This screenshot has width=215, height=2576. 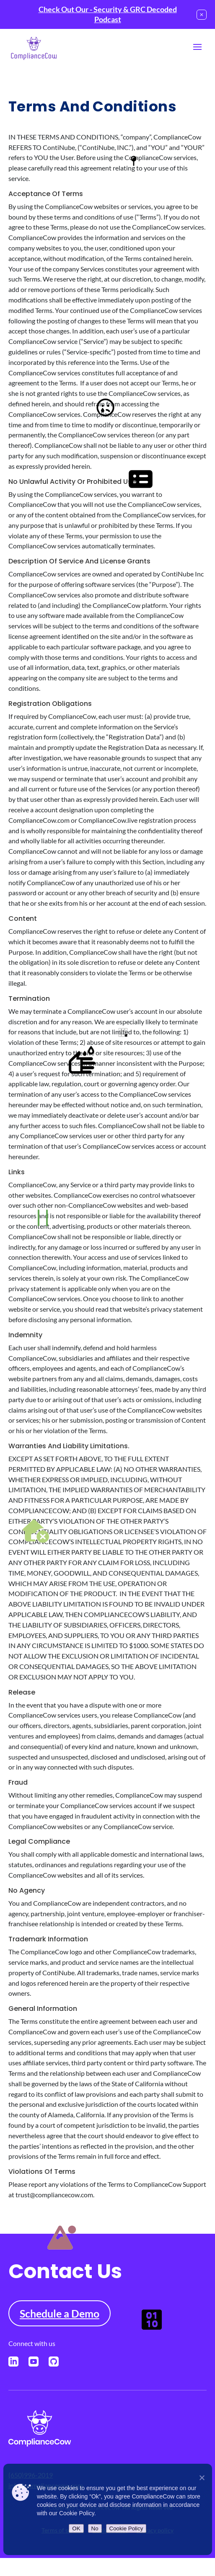 I want to click on view binary or raw data, so click(x=152, y=2320).